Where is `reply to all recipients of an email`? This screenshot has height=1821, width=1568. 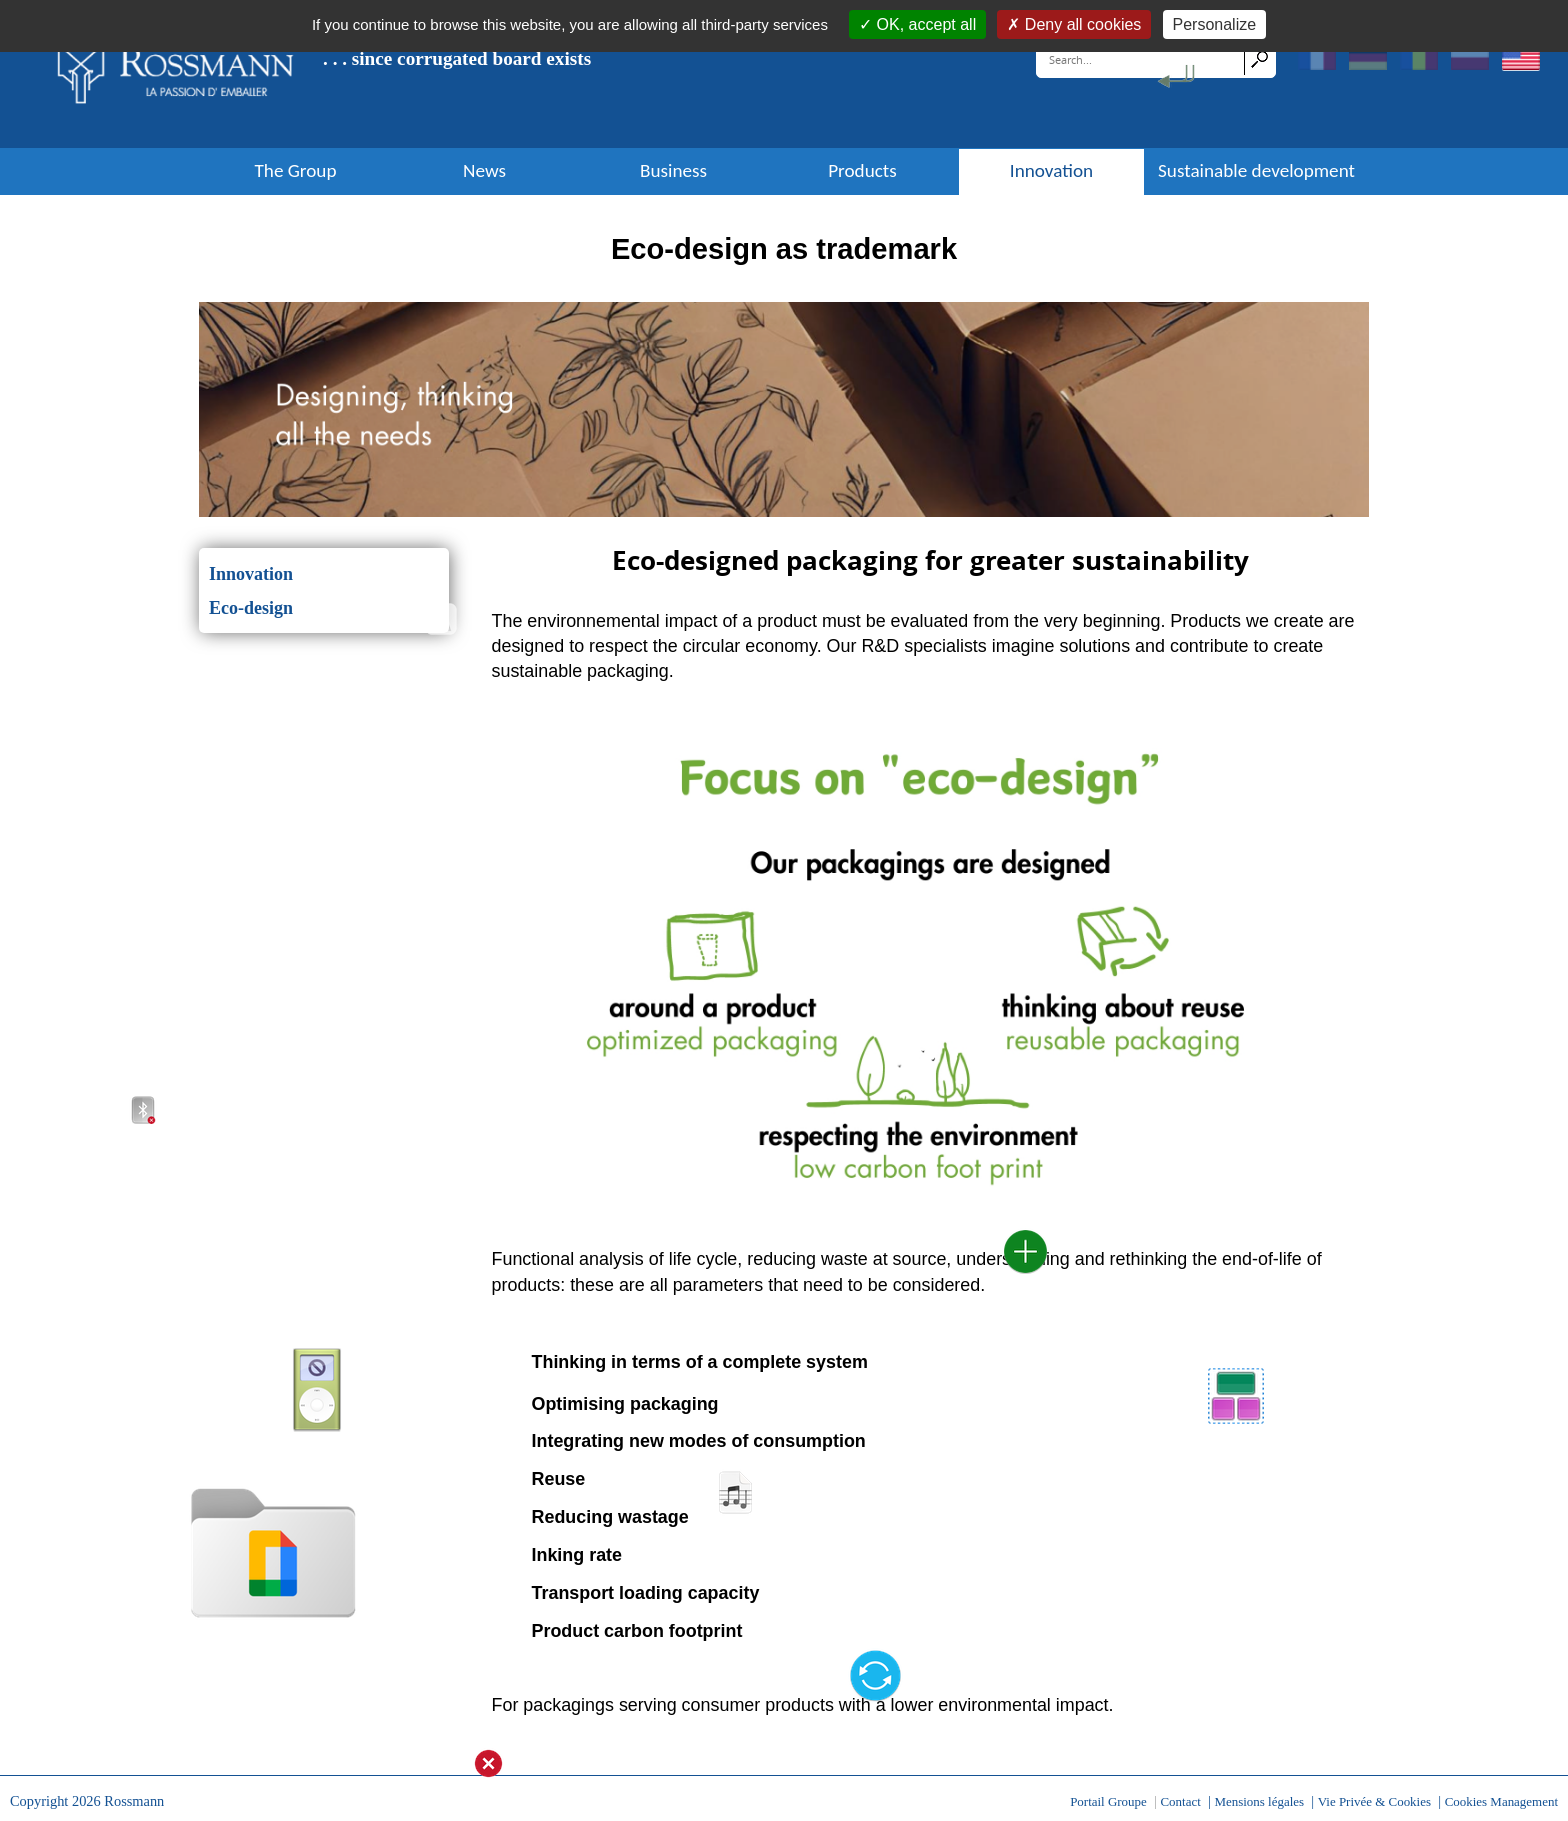
reply to all recipients of an email is located at coordinates (1175, 73).